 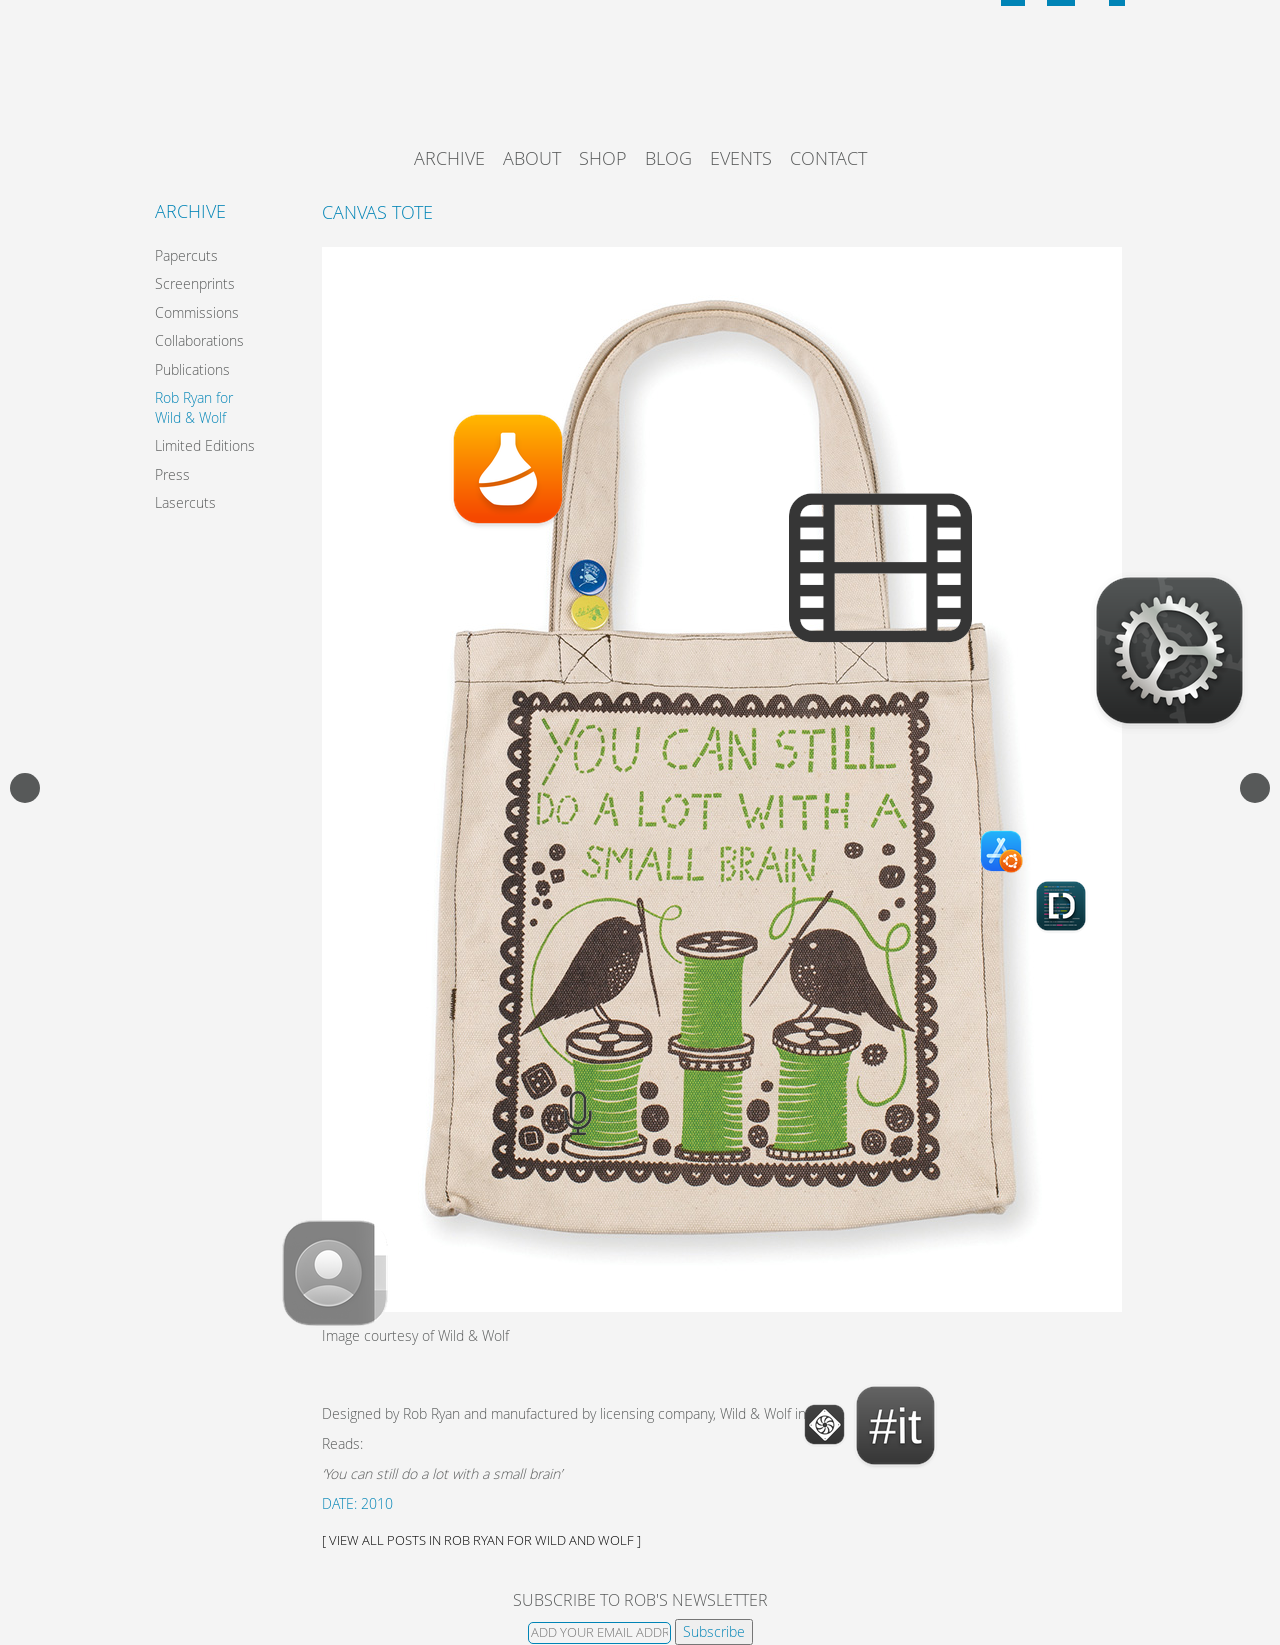 What do you see at coordinates (880, 573) in the screenshot?
I see `open video player application` at bounding box center [880, 573].